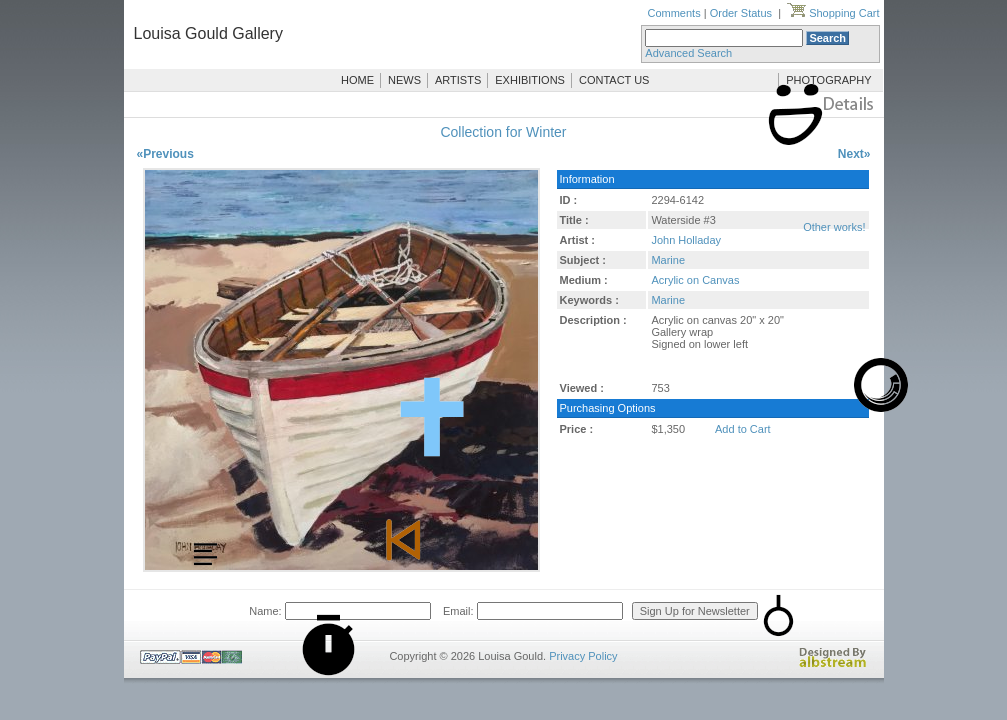 This screenshot has height=720, width=1007. Describe the element at coordinates (881, 385) in the screenshot. I see `sitecore branding or logo identifier` at that location.